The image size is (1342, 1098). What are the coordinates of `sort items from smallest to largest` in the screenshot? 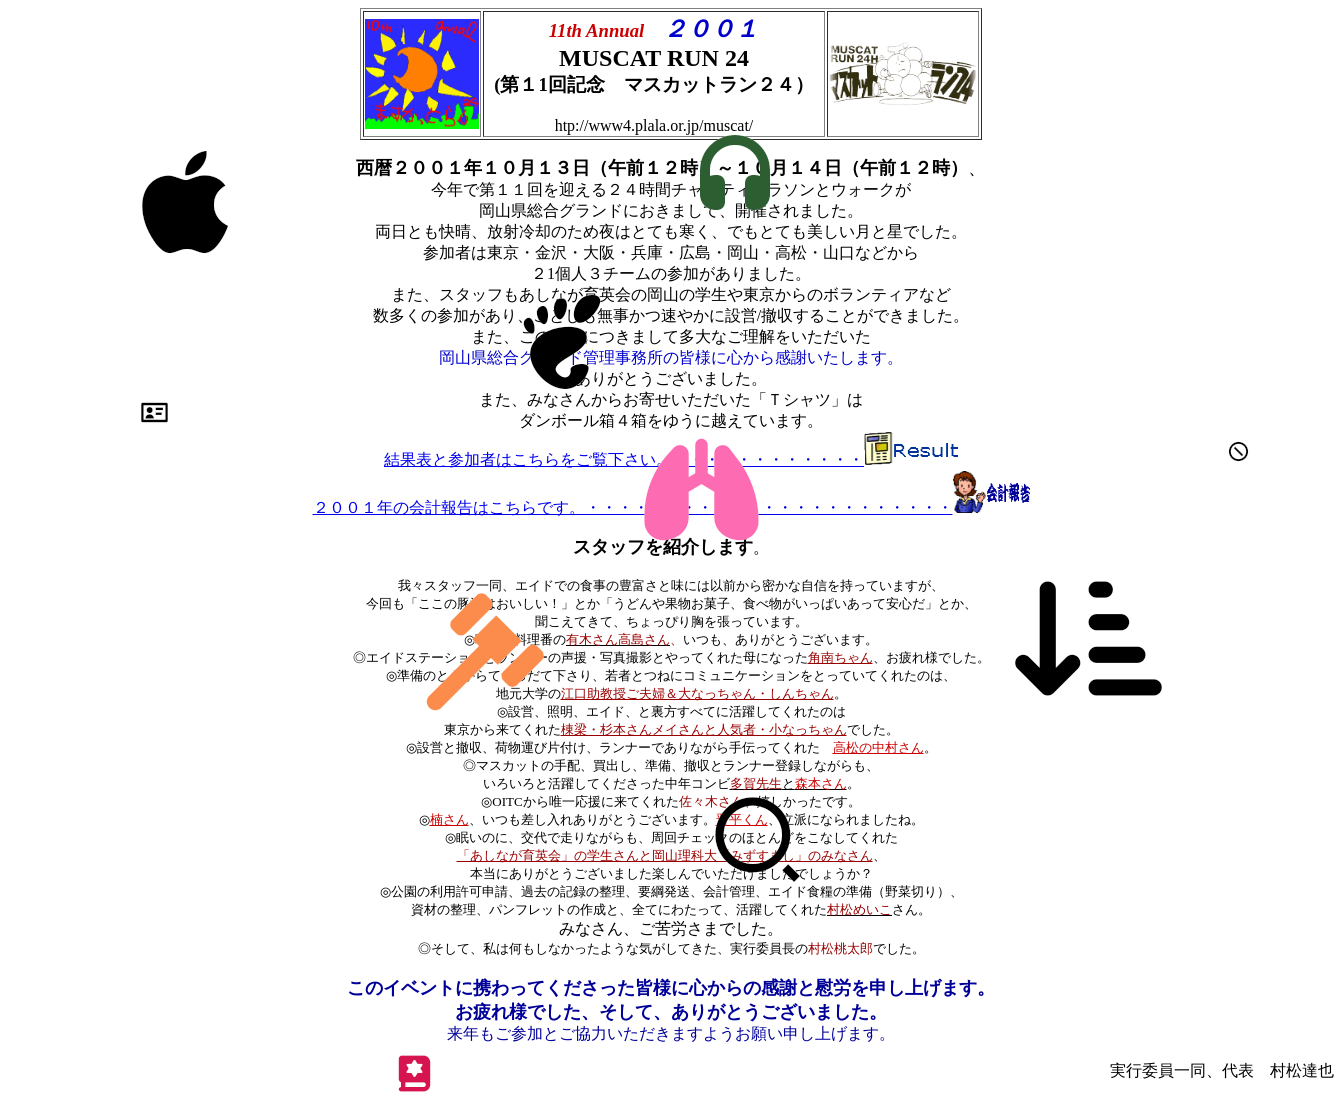 It's located at (1088, 638).